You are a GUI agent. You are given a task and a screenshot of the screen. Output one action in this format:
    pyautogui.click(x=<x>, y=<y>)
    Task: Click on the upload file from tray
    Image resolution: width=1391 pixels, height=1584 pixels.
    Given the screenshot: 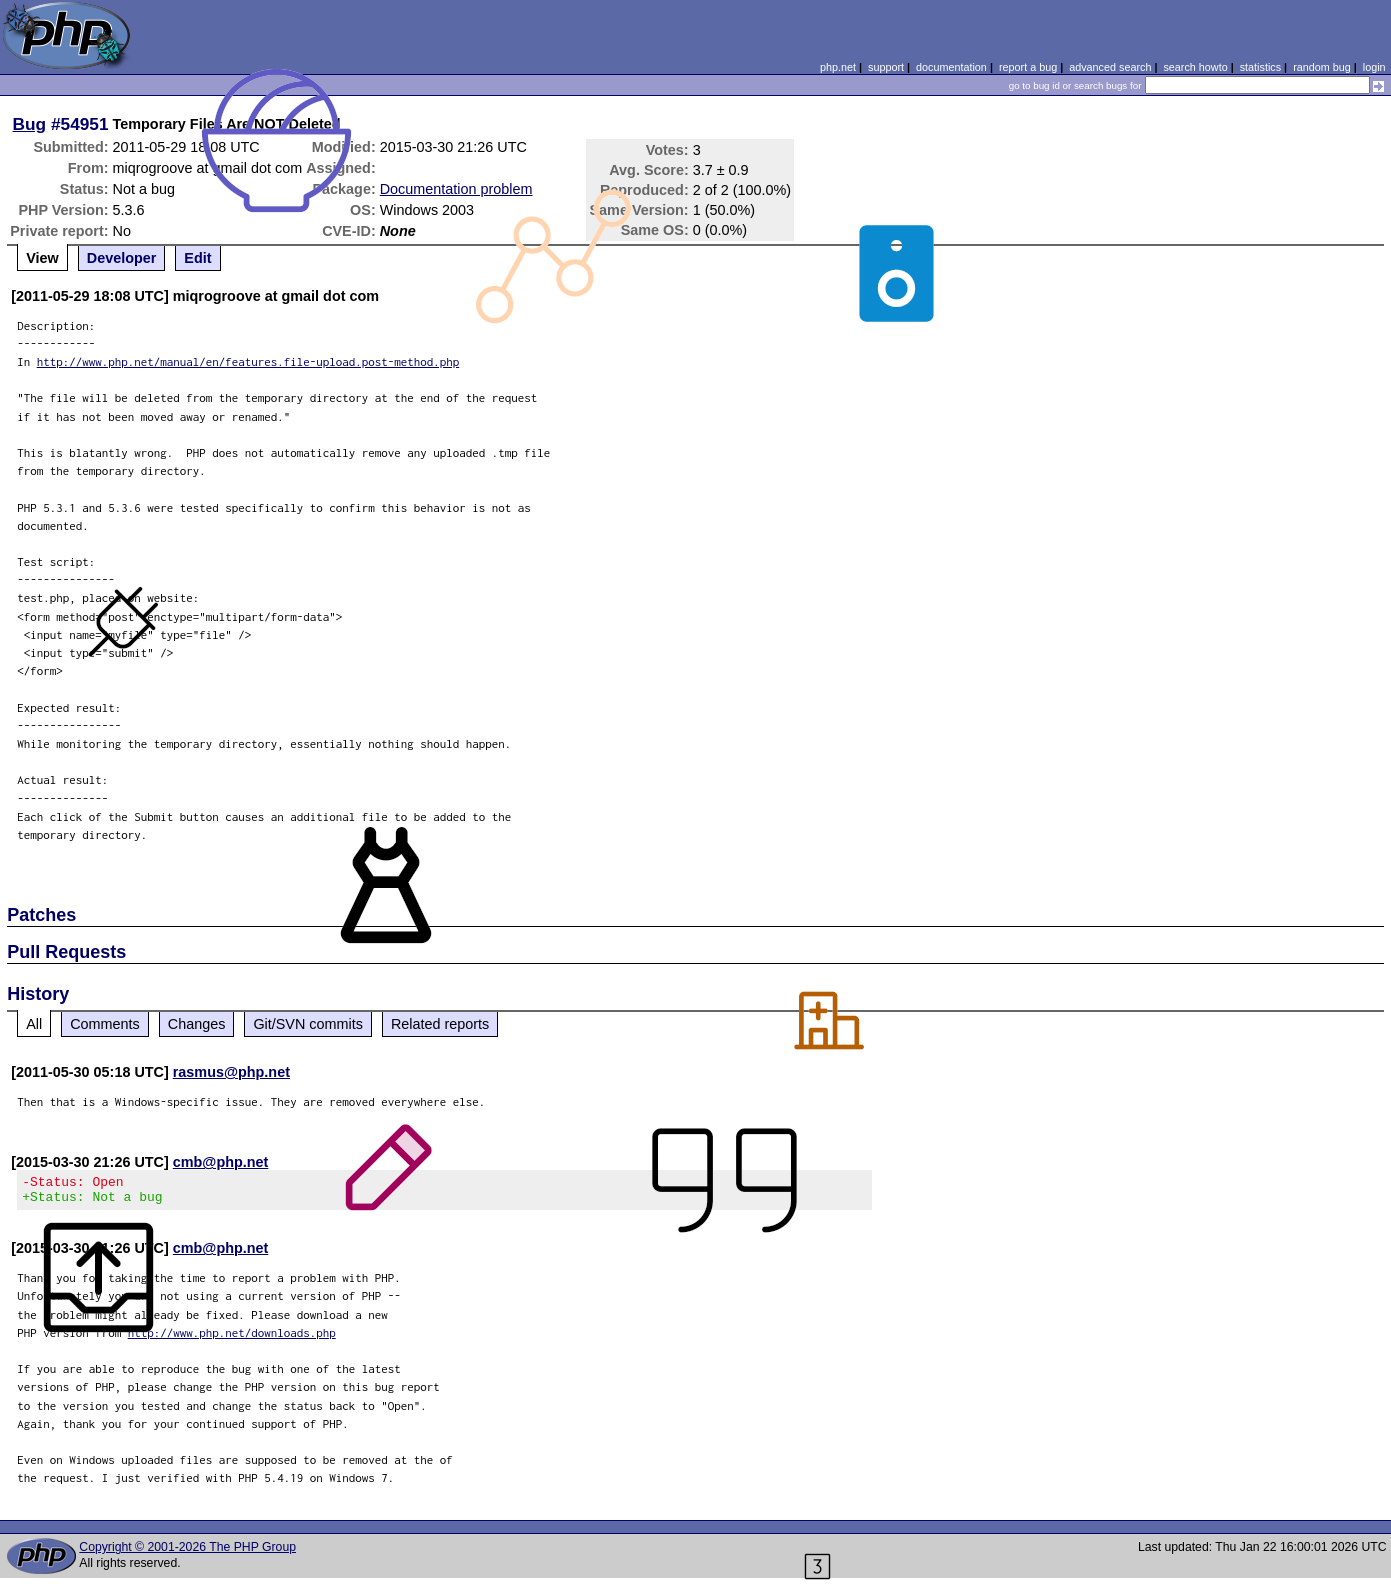 What is the action you would take?
    pyautogui.click(x=98, y=1277)
    